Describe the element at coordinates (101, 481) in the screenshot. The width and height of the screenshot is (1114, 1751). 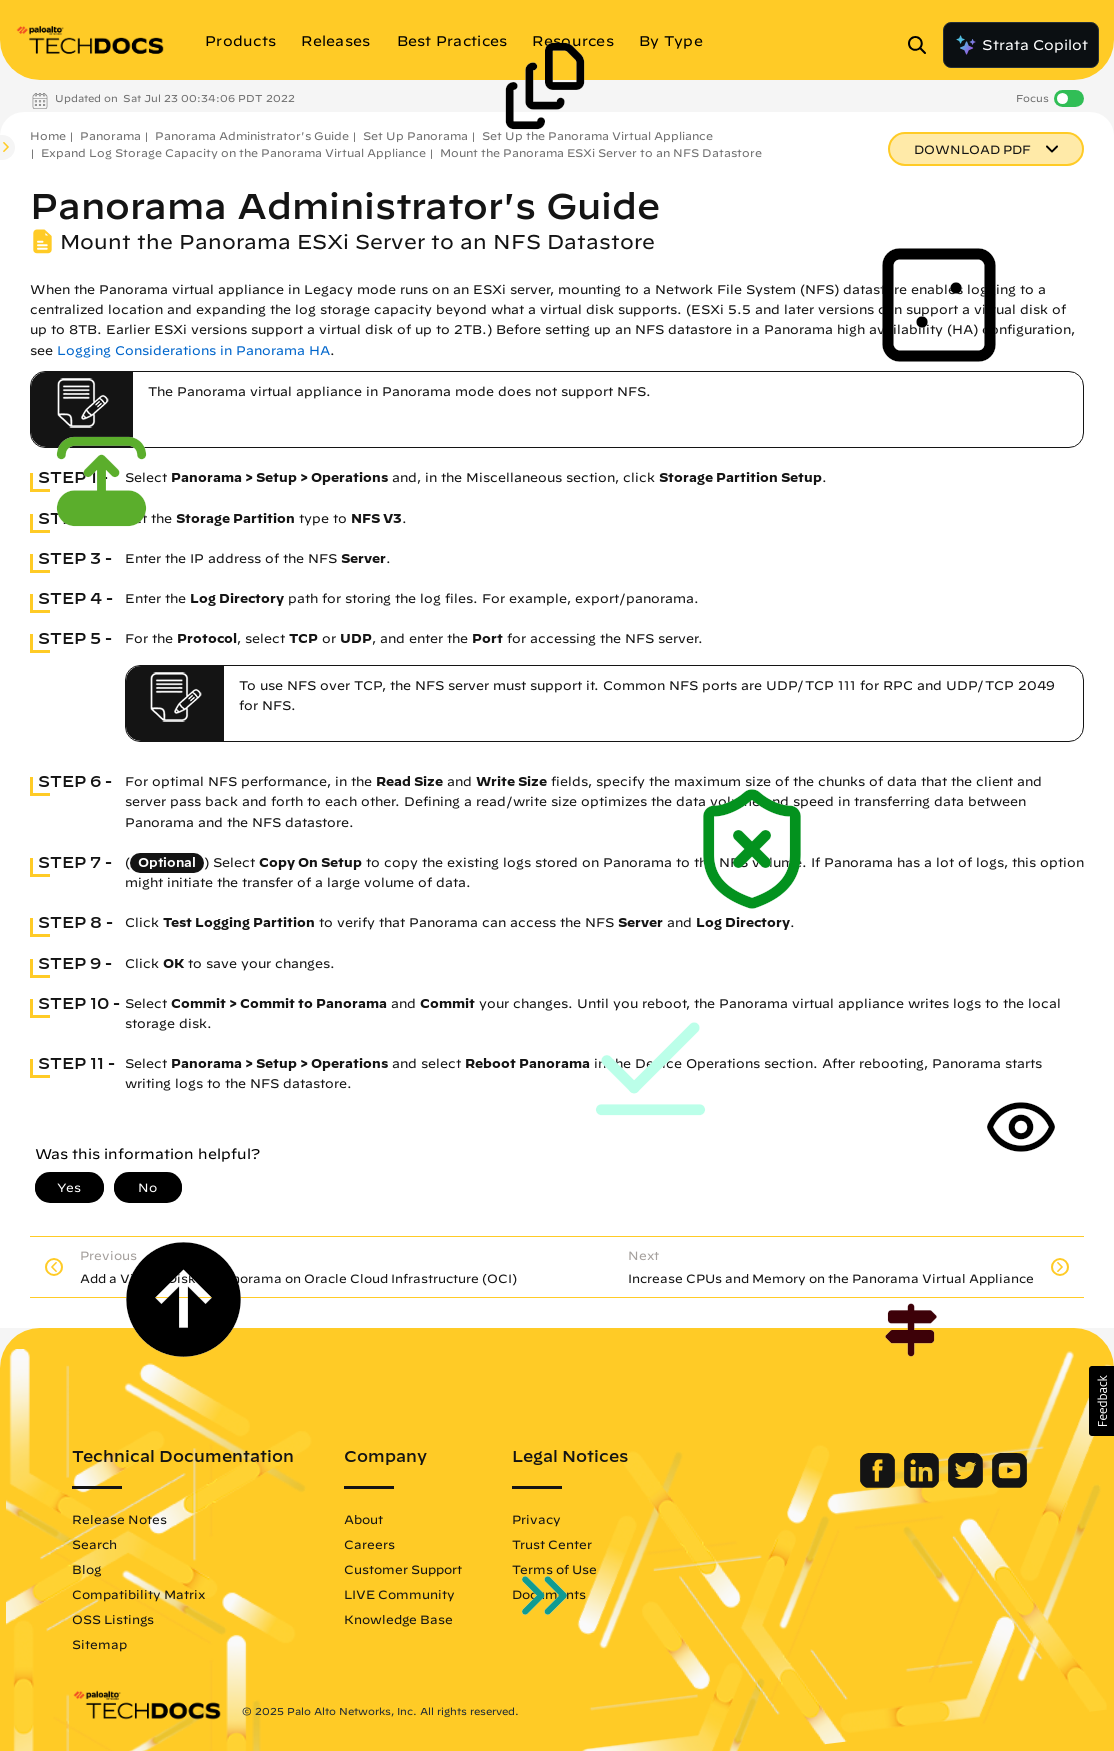
I see `move element to top position` at that location.